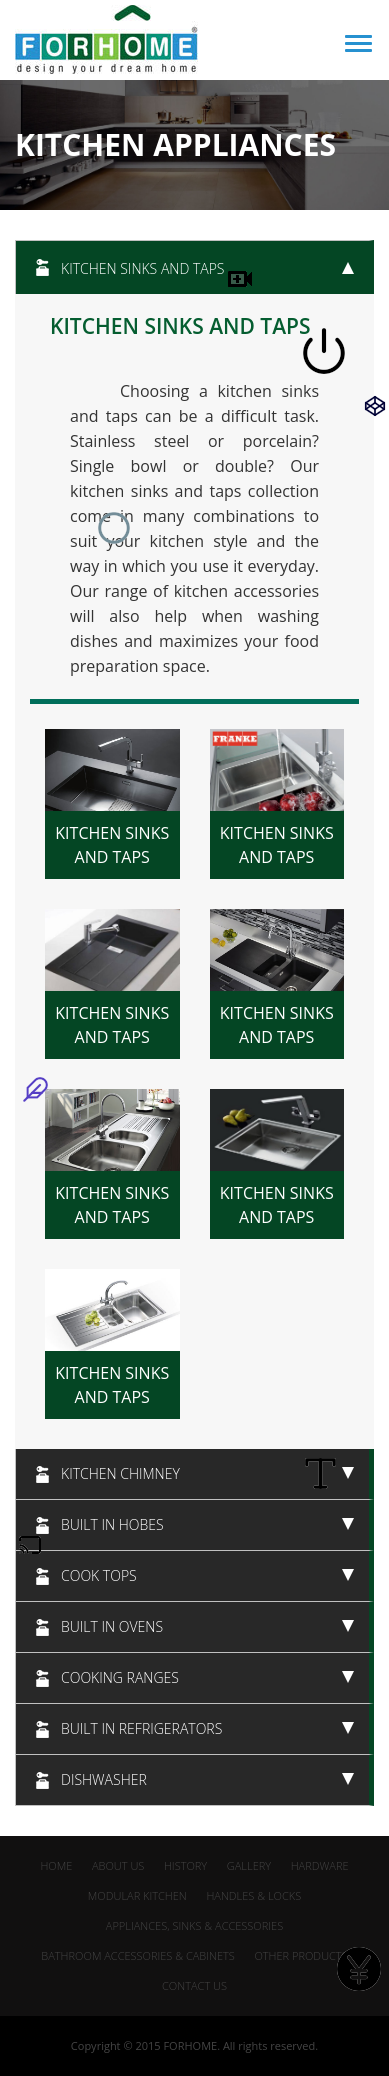 Image resolution: width=389 pixels, height=2076 pixels. Describe the element at coordinates (375, 406) in the screenshot. I see `open CodePen` at that location.